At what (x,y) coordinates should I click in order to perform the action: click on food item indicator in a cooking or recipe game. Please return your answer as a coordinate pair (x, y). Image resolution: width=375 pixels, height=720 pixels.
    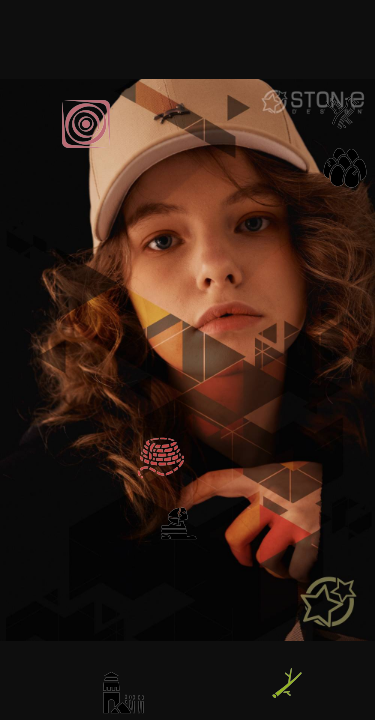
    Looking at the image, I should click on (342, 112).